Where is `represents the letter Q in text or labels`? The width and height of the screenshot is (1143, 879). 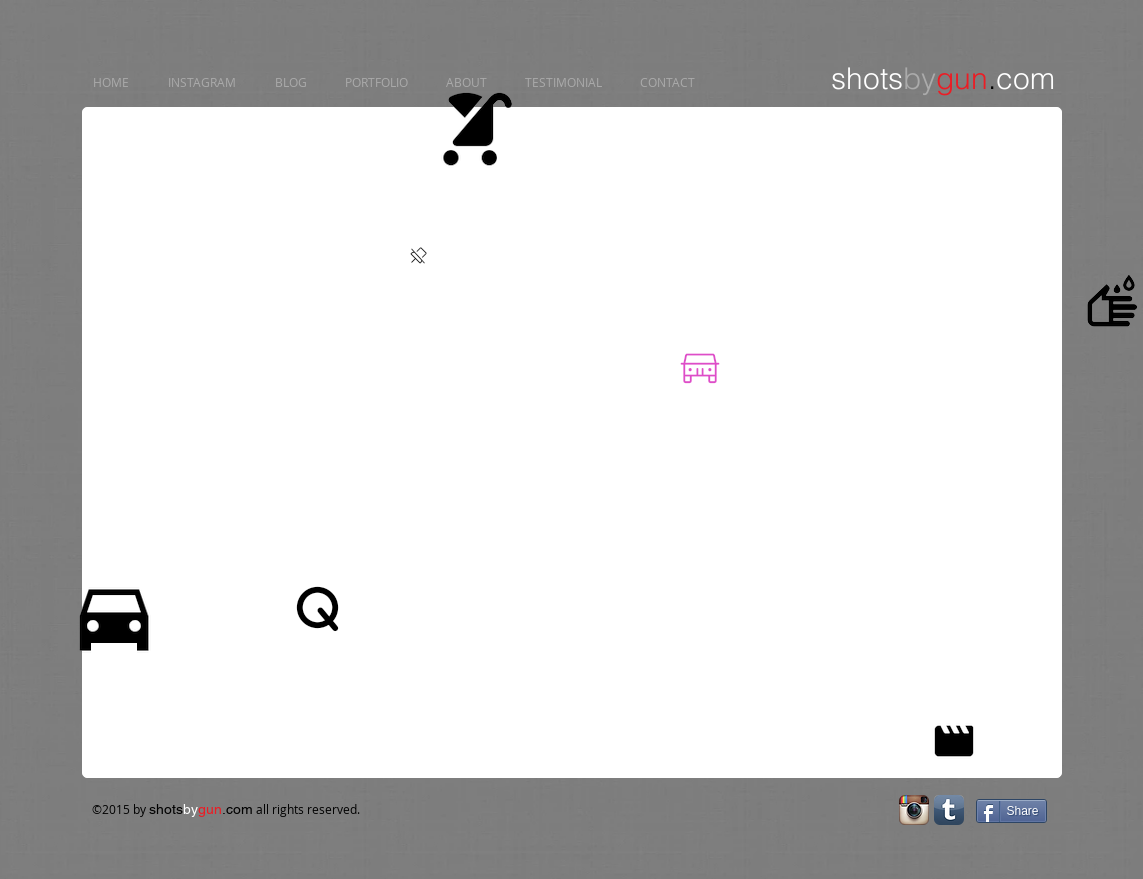
represents the letter Q in text or labels is located at coordinates (317, 607).